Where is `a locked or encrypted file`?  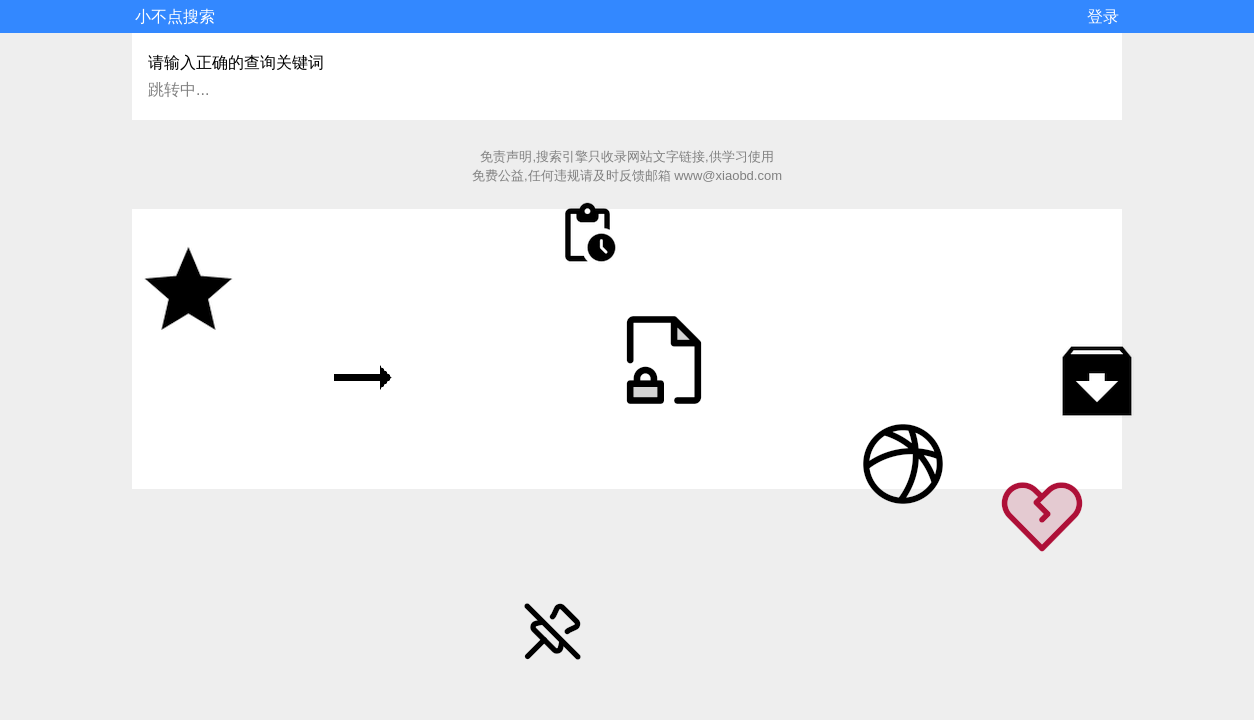 a locked or encrypted file is located at coordinates (664, 360).